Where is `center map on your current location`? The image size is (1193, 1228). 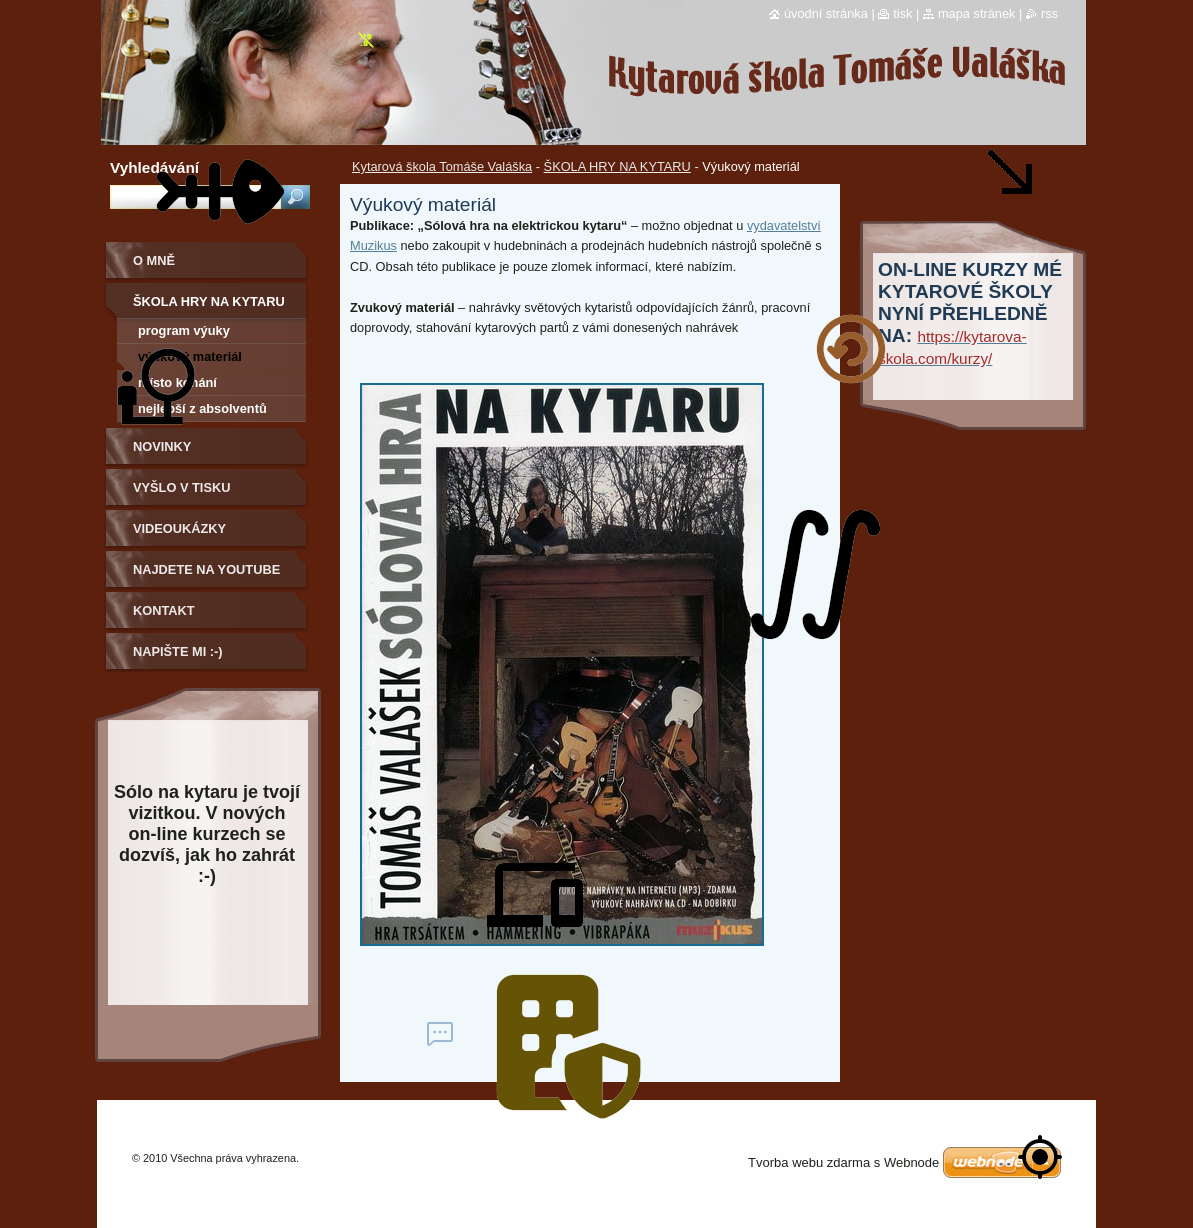 center map on your current location is located at coordinates (1040, 1157).